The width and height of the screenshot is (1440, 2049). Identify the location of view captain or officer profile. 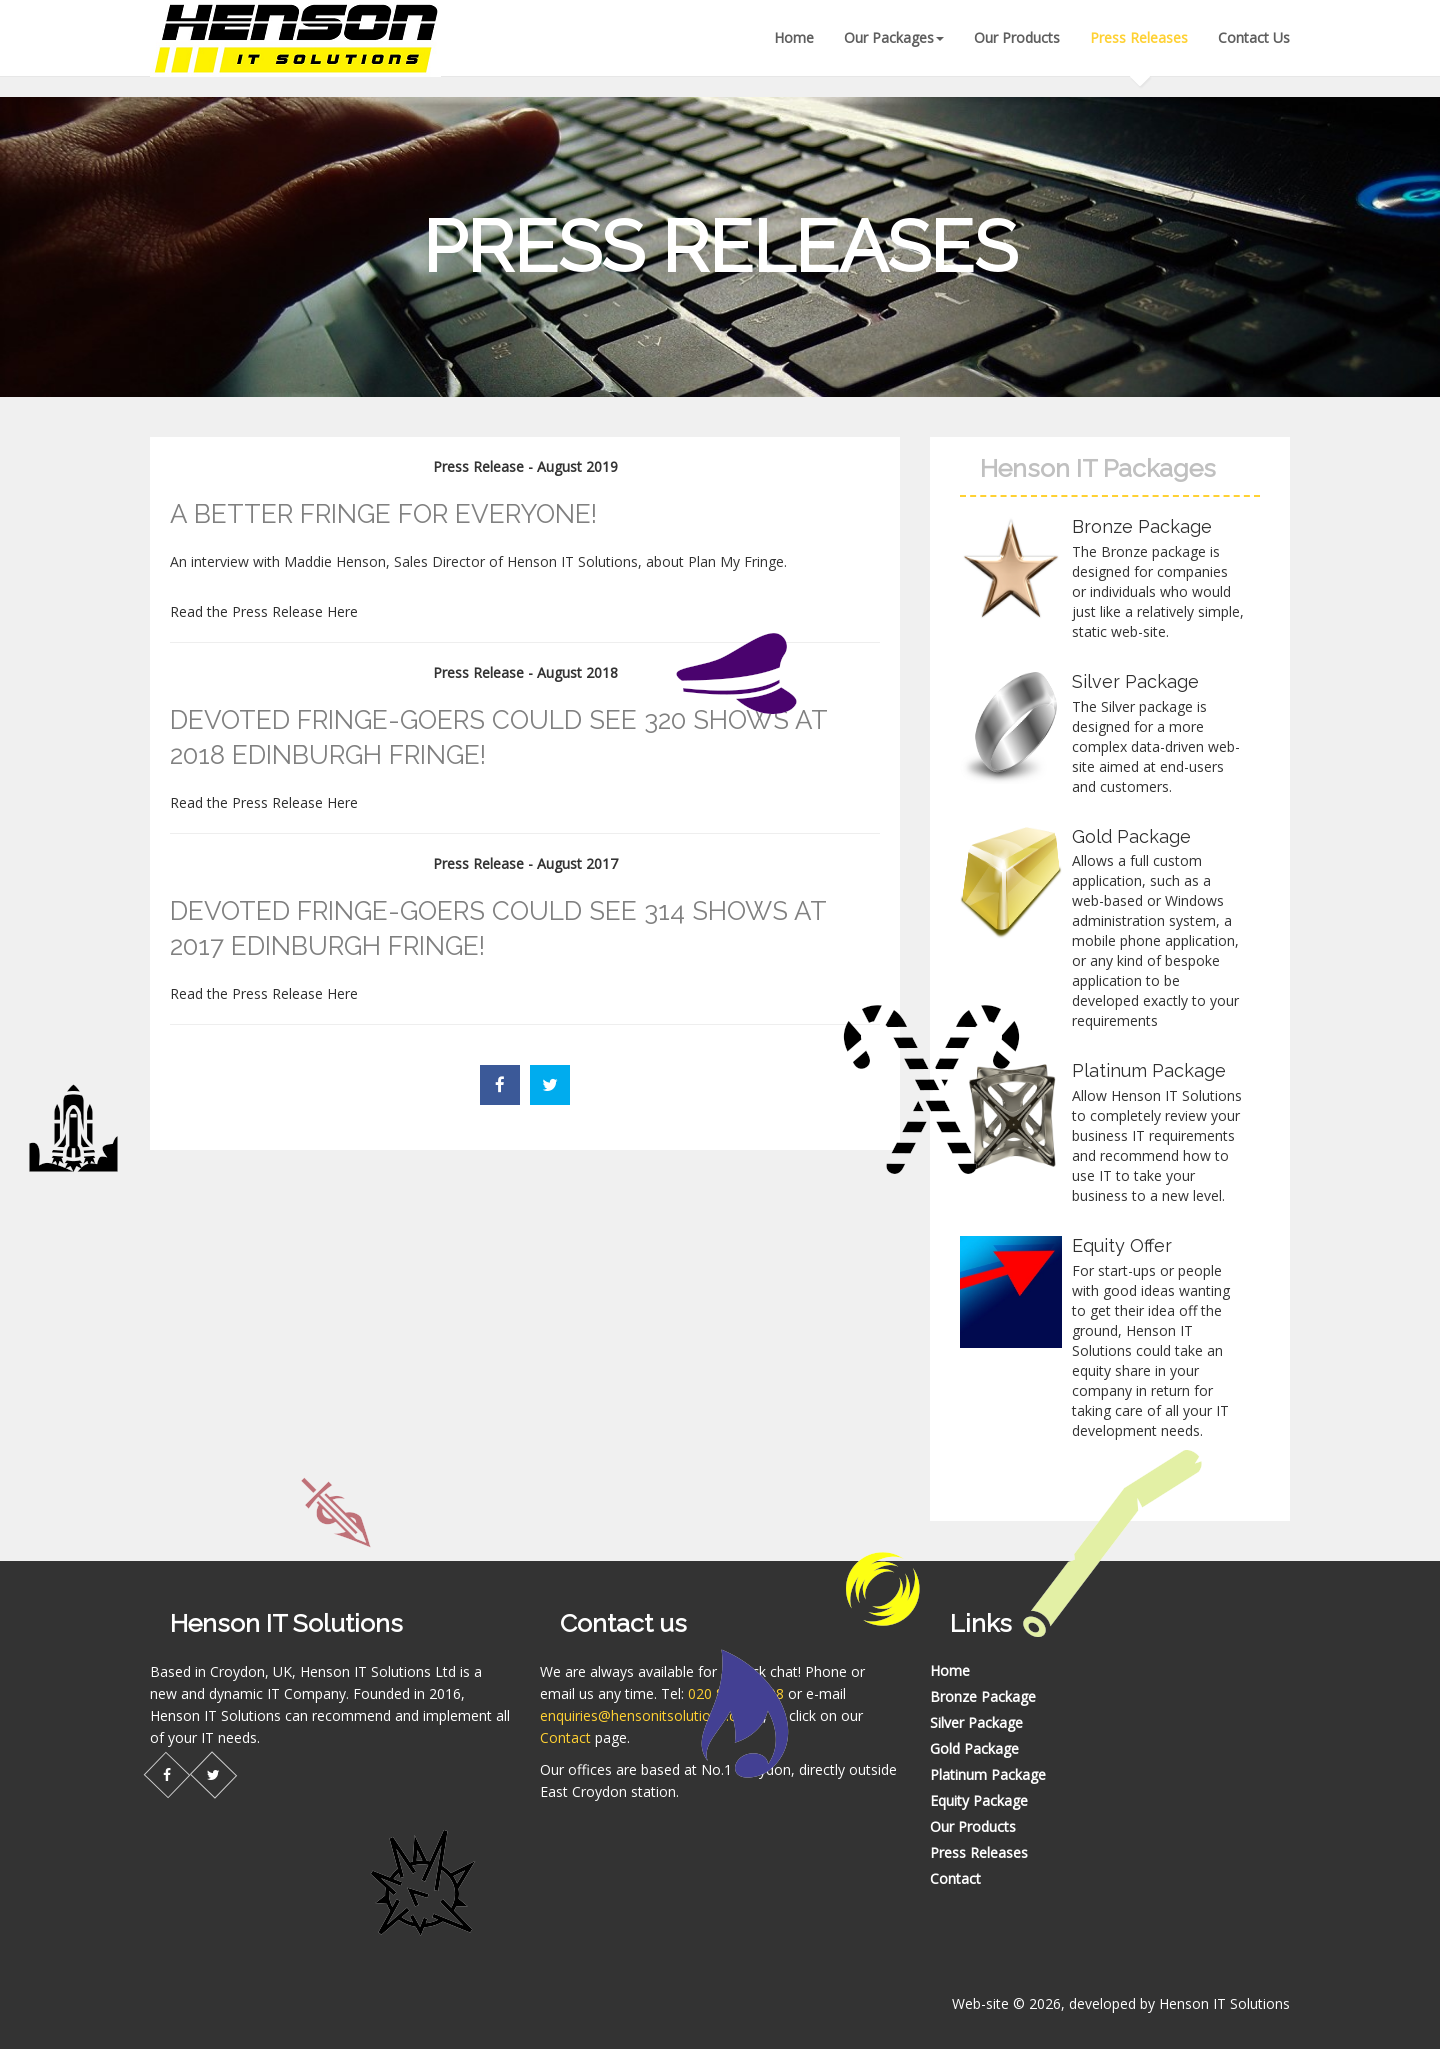
(736, 677).